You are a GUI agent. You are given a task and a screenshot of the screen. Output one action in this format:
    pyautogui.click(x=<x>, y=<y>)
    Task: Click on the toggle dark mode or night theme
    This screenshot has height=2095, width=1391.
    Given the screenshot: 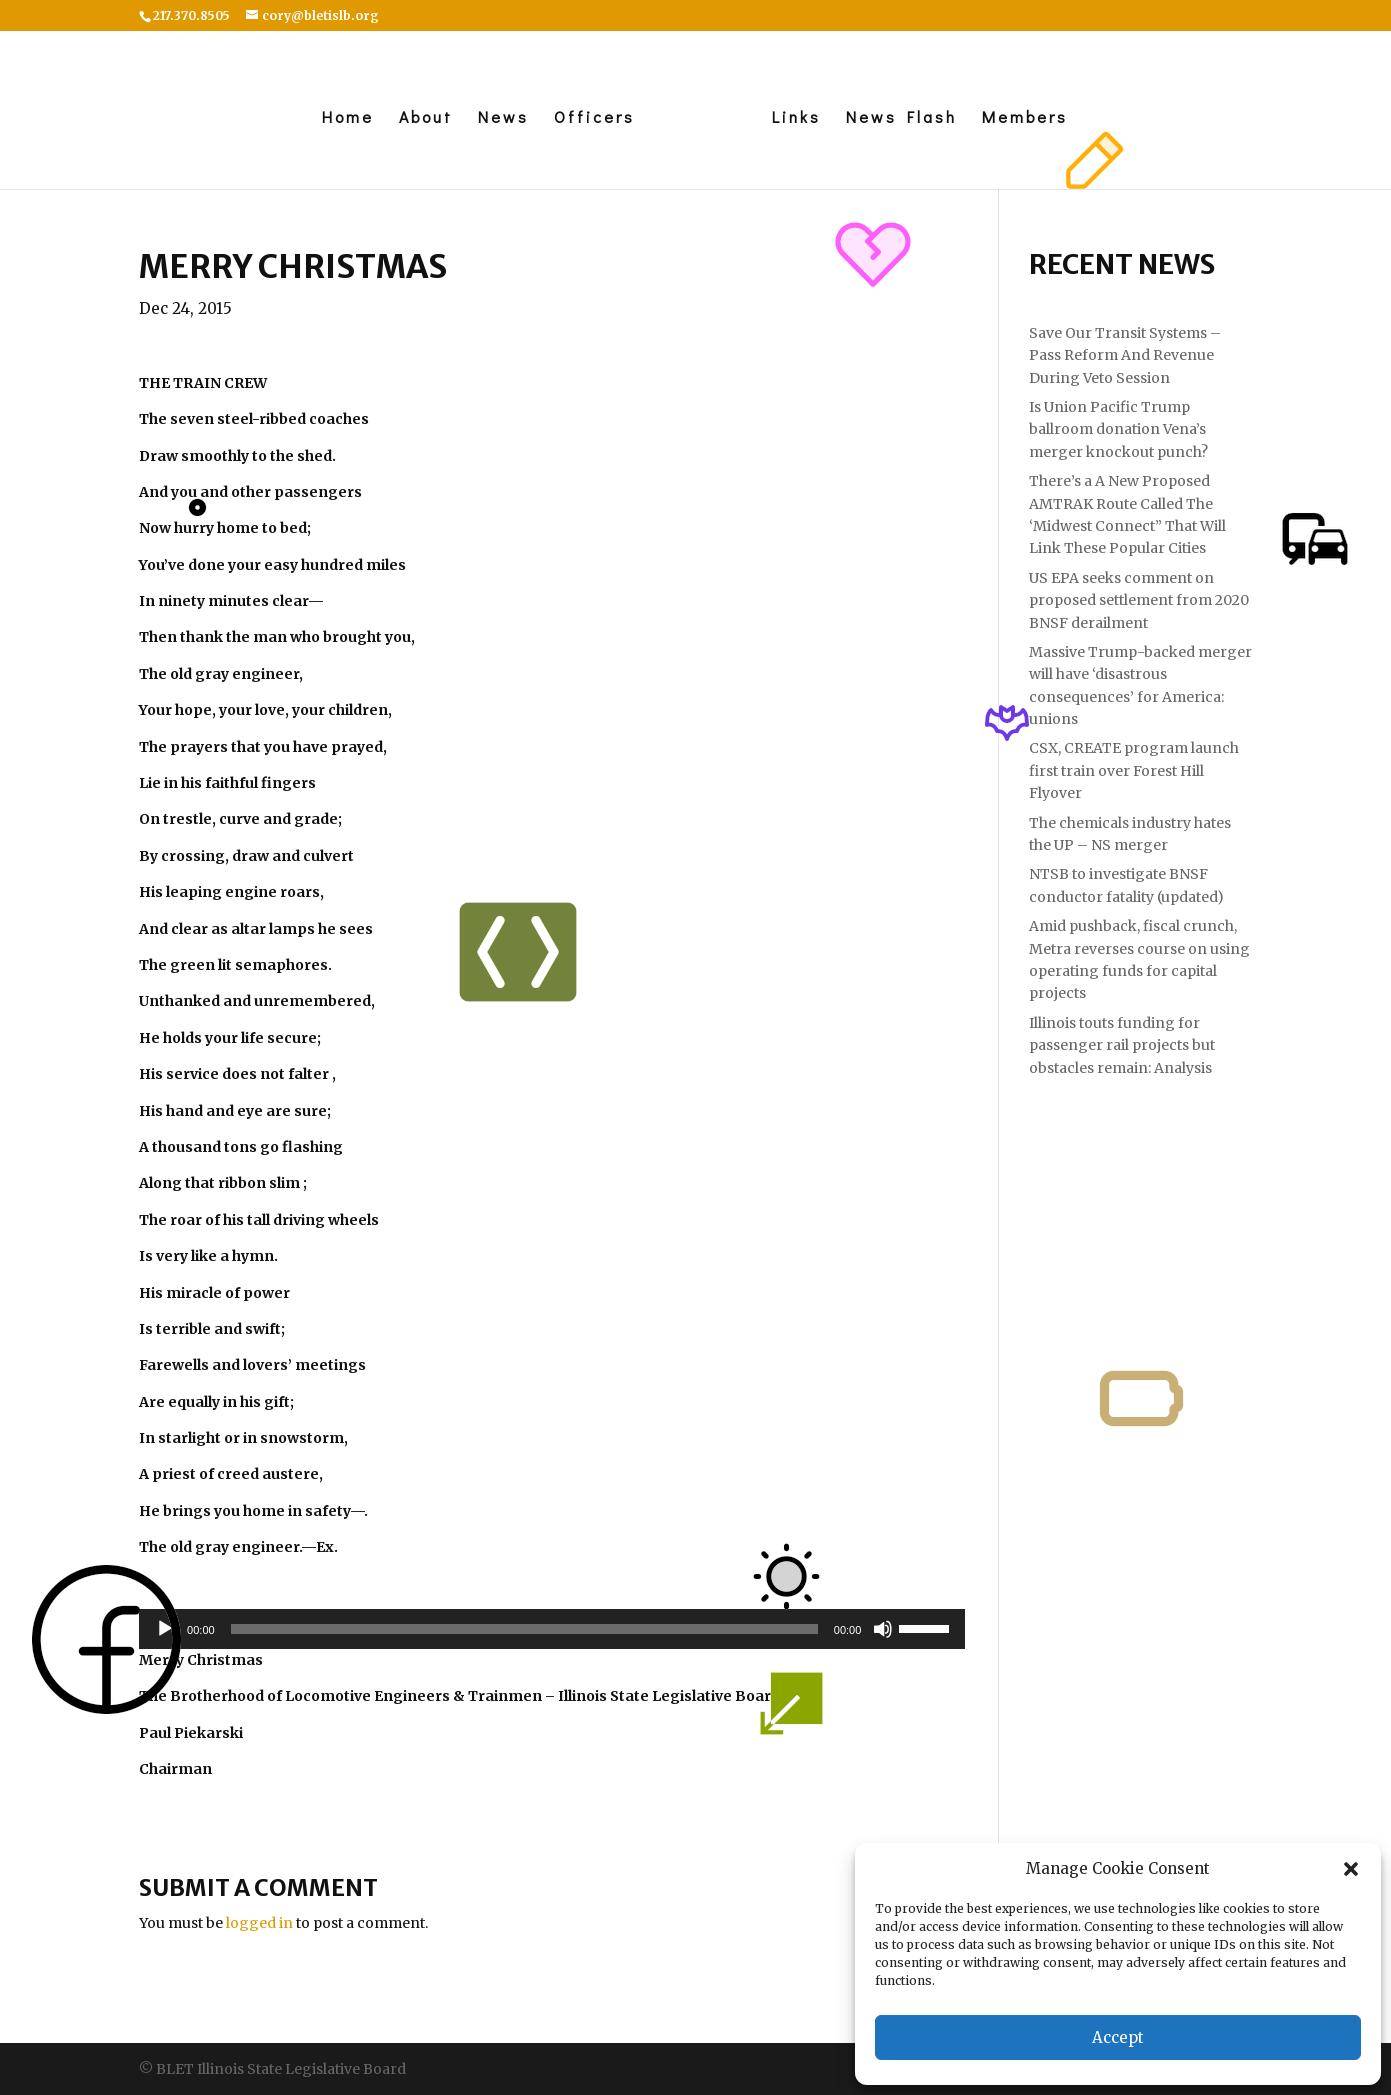 What is the action you would take?
    pyautogui.click(x=1007, y=723)
    